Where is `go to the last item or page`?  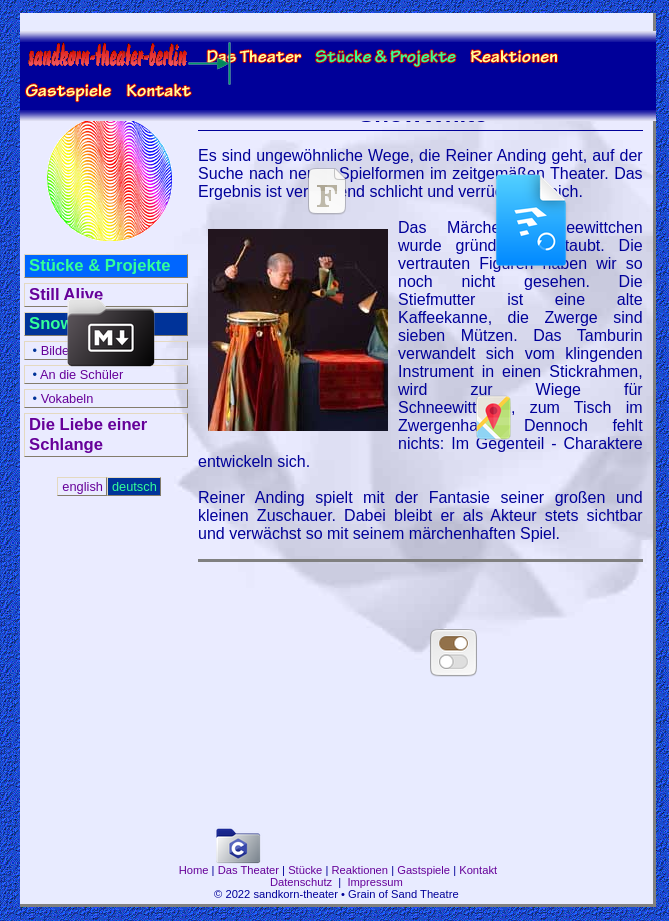 go to the last item or page is located at coordinates (209, 63).